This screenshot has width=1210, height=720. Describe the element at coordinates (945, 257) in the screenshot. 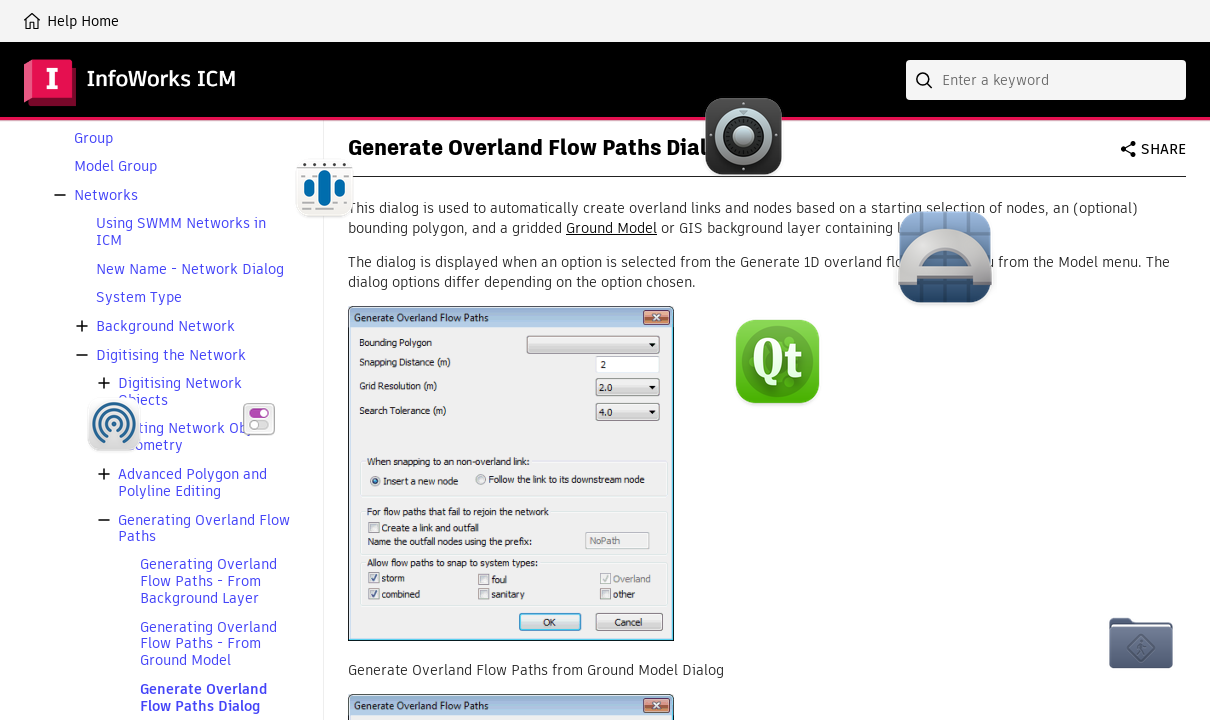

I see `open design or drafting application` at that location.